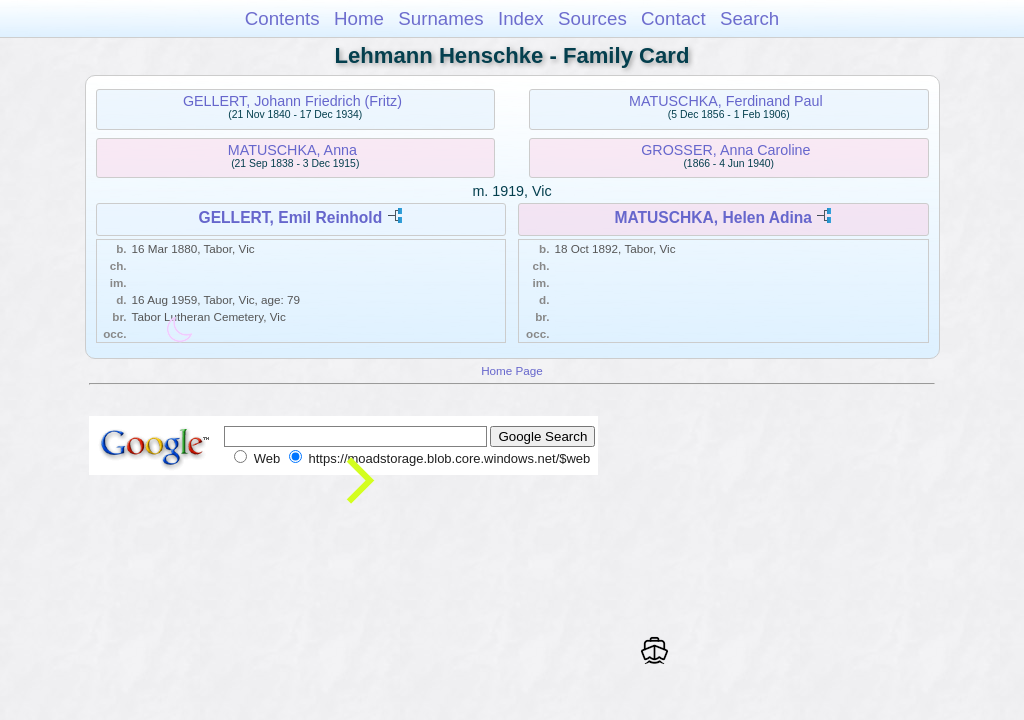  I want to click on access boat or ferry services, so click(654, 650).